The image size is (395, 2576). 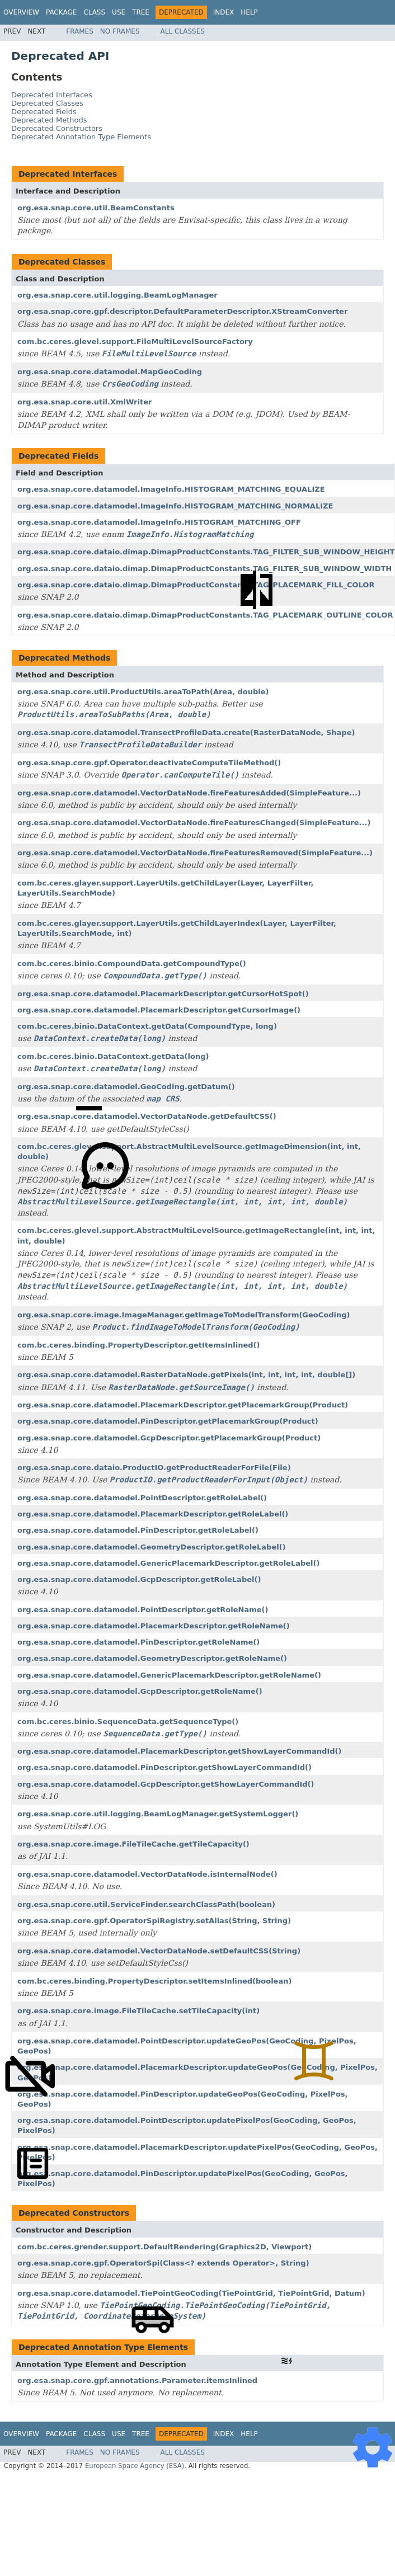 I want to click on open notes or notebook, so click(x=32, y=2163).